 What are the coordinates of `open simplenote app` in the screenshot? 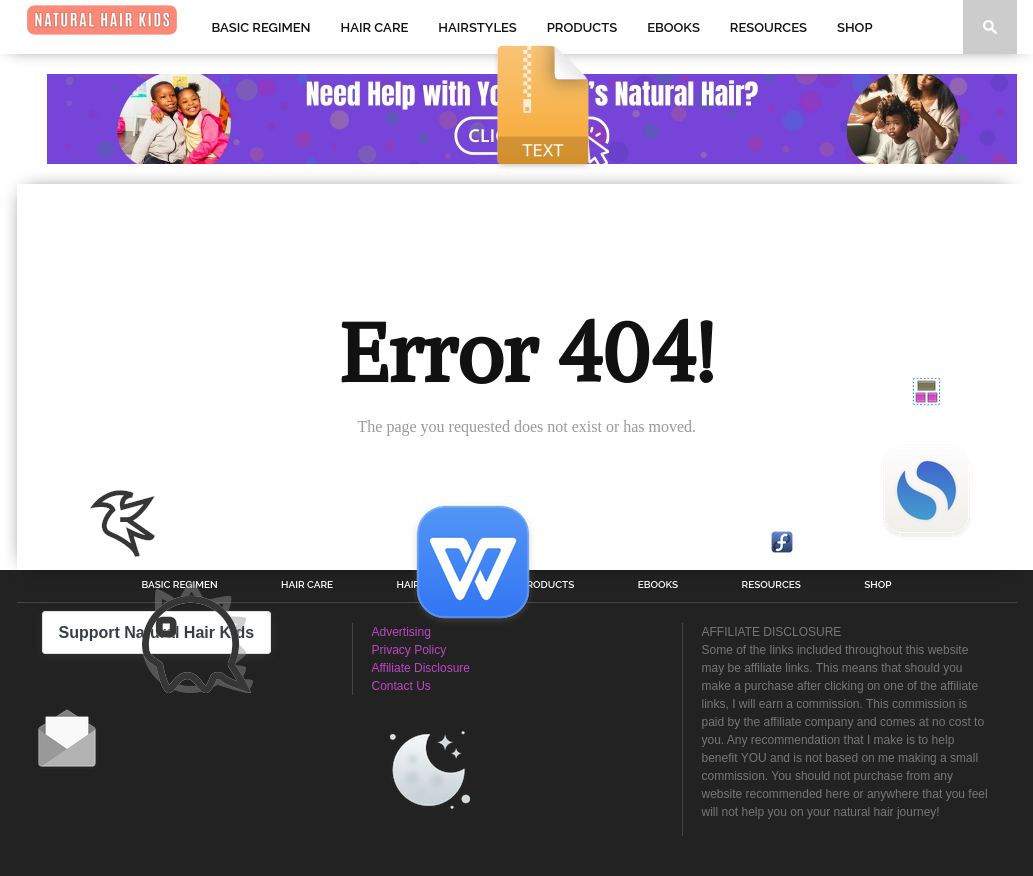 It's located at (926, 490).